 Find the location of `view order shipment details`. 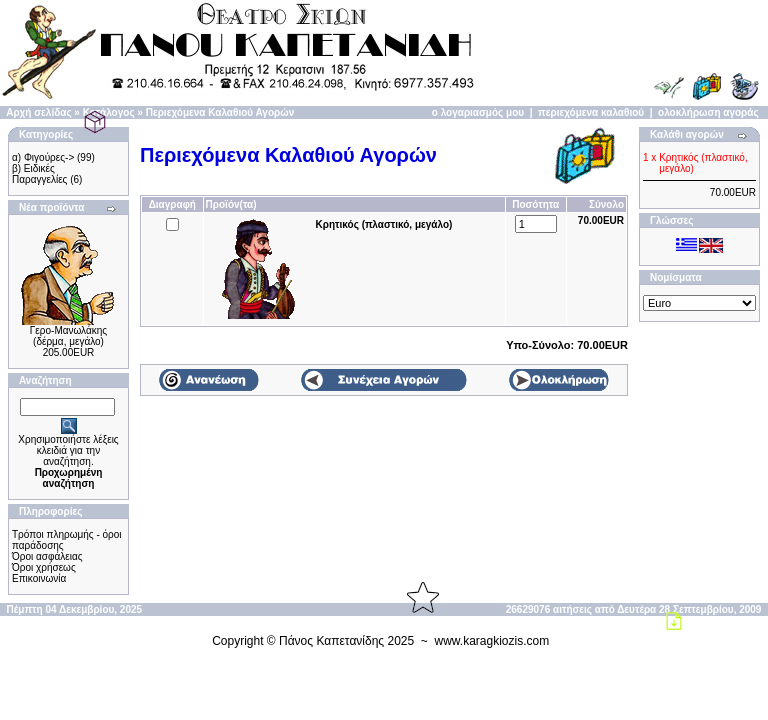

view order shipment details is located at coordinates (95, 122).